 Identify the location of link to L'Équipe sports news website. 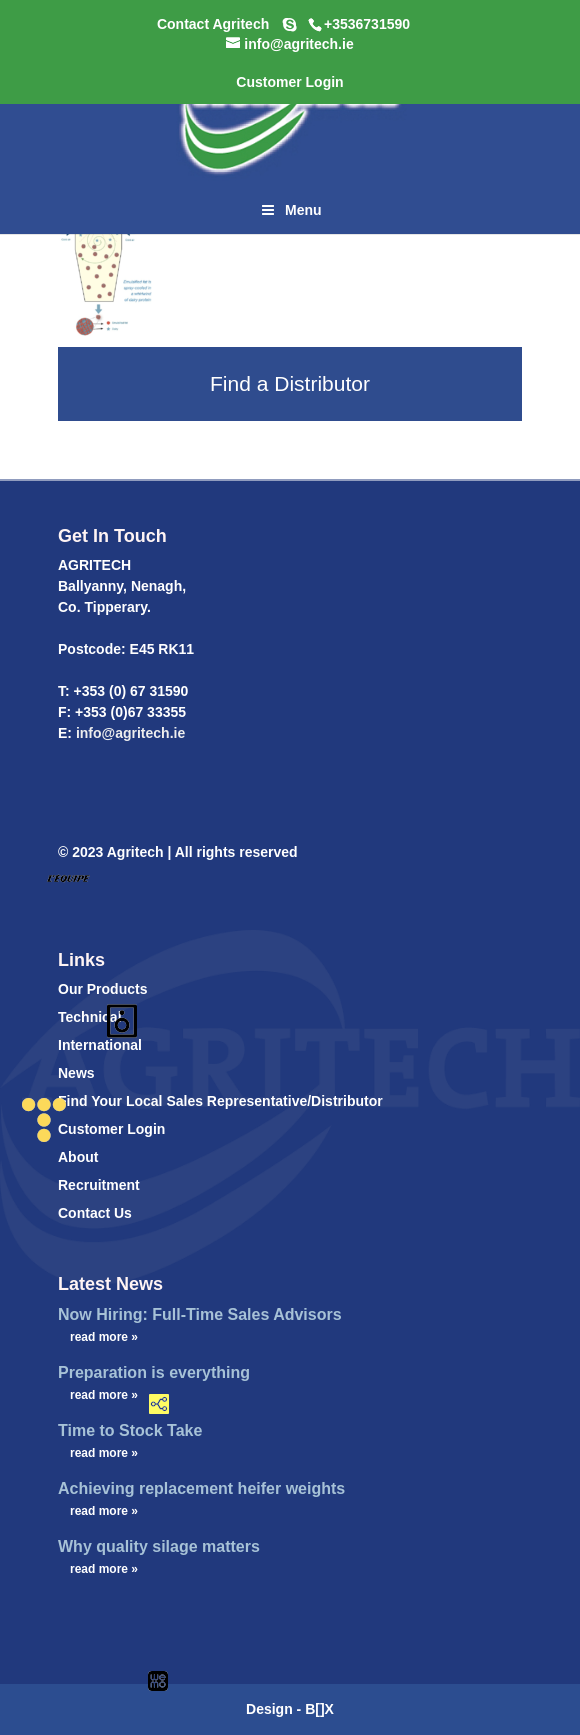
(68, 878).